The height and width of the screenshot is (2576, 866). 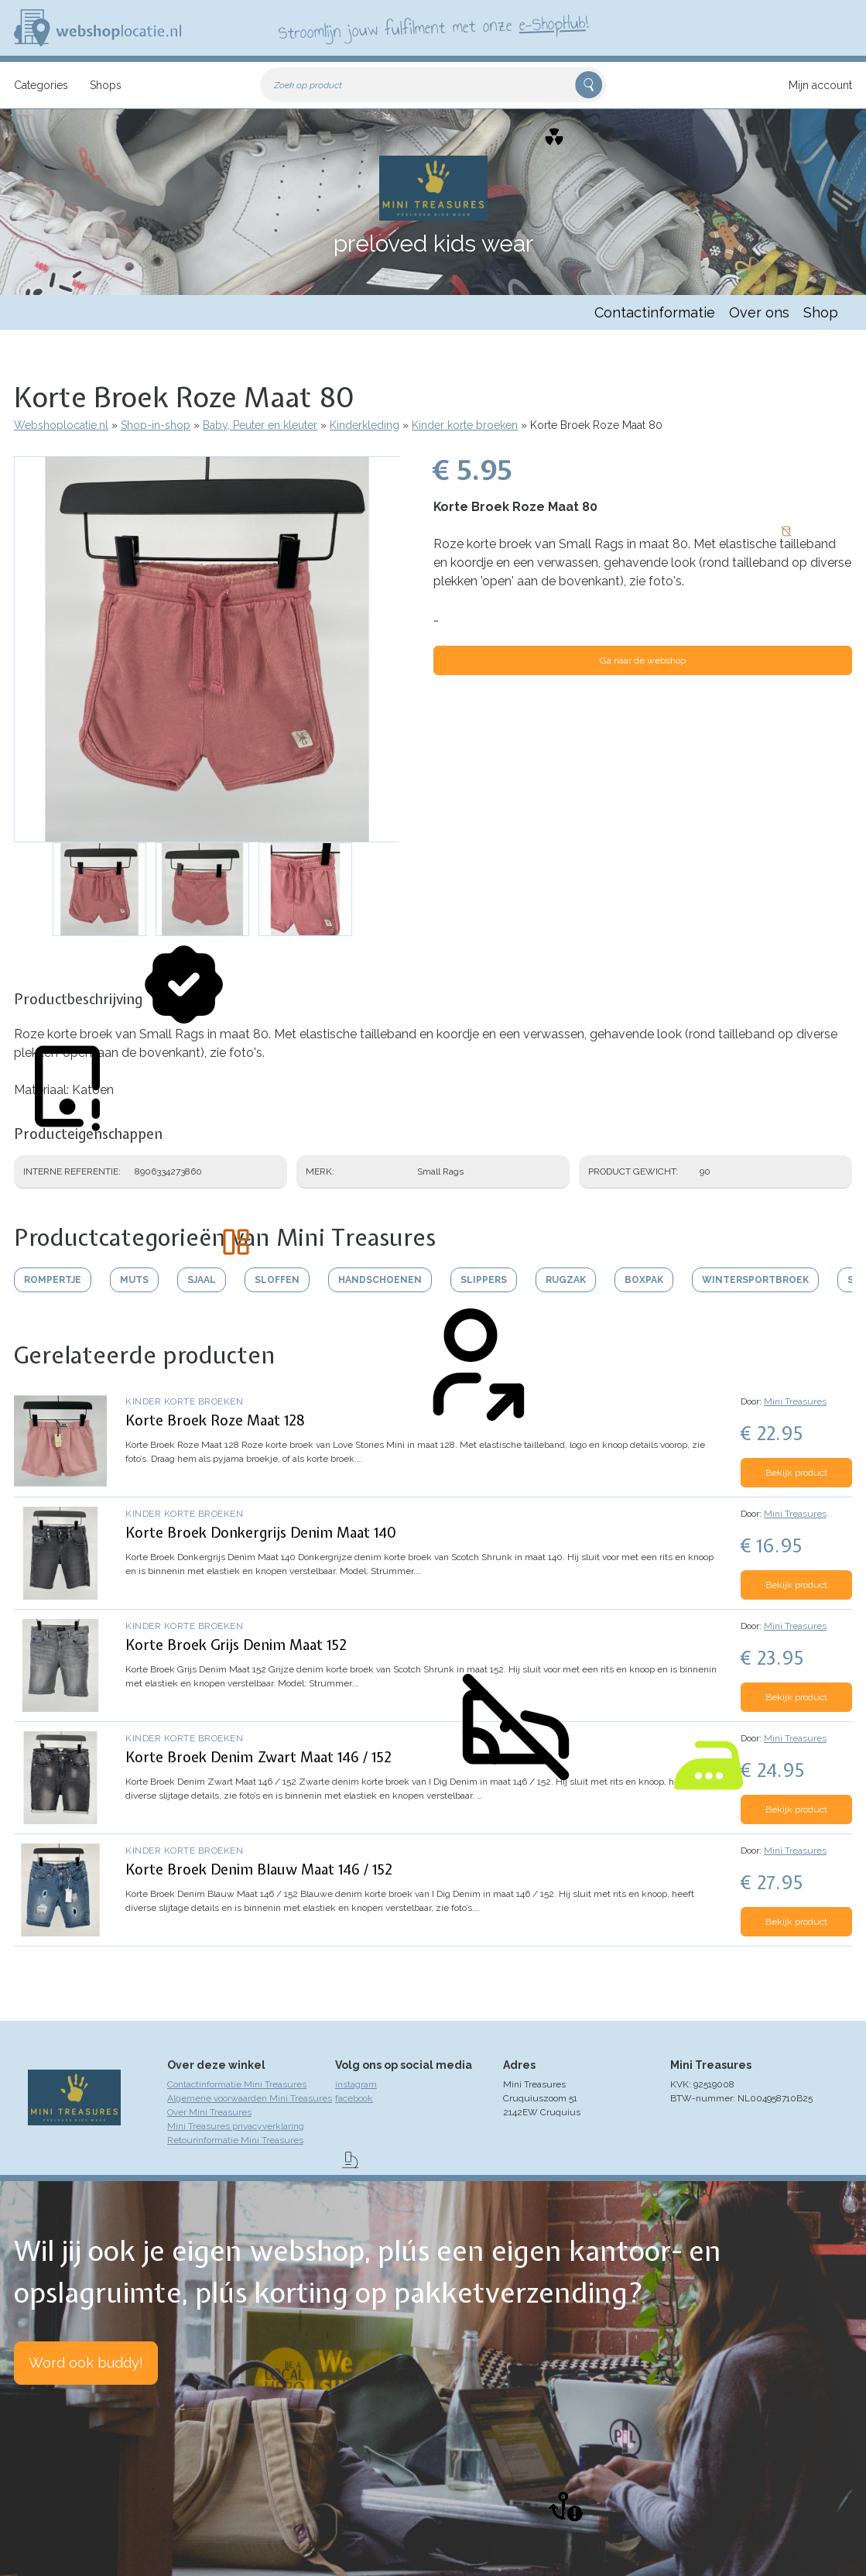 I want to click on toggle left sidebar panel, so click(x=236, y=1242).